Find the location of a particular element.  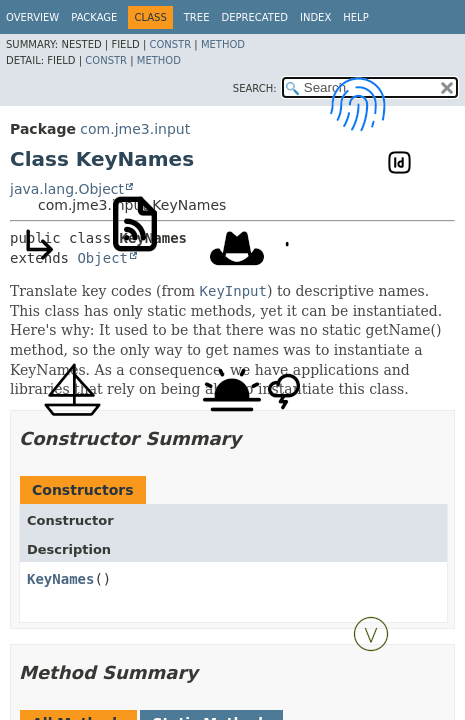

indicates items or options starting with the letter V is located at coordinates (371, 634).